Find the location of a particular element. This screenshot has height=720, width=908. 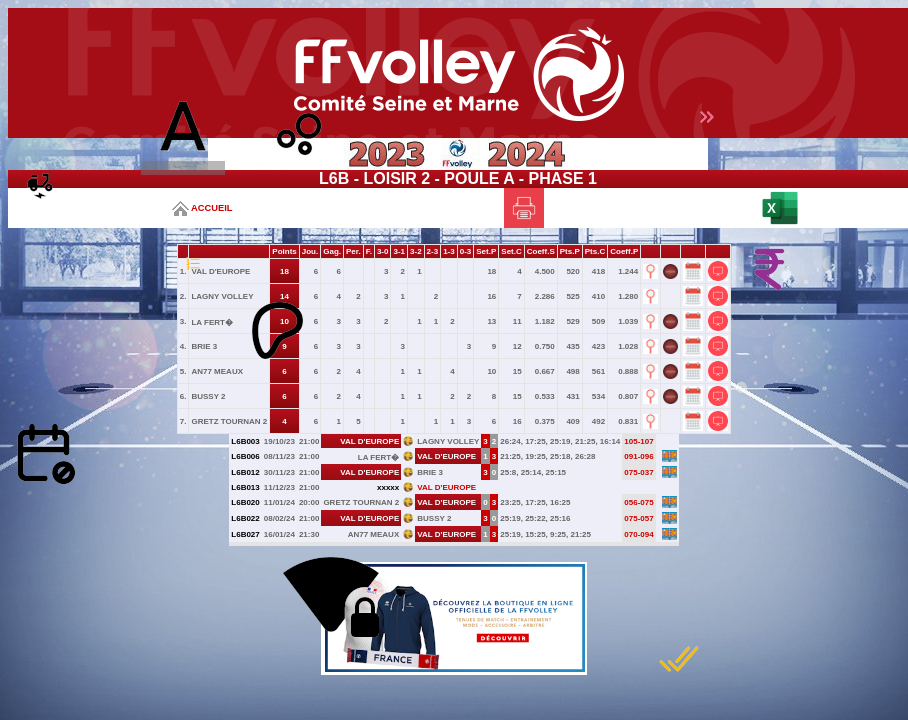

indicates message has been read is located at coordinates (679, 659).